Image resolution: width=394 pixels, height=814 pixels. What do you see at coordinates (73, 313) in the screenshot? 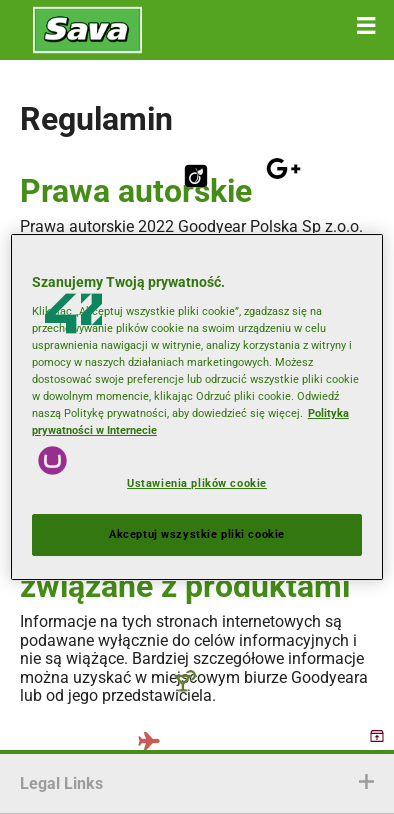
I see `42 coding school logo` at bounding box center [73, 313].